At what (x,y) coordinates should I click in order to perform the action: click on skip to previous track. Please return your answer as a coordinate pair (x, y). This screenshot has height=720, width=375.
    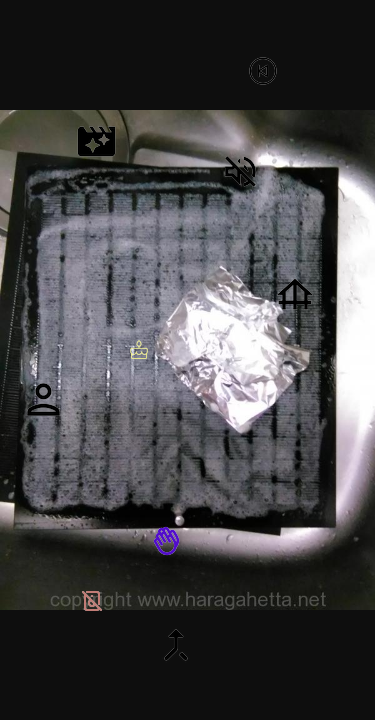
    Looking at the image, I should click on (263, 71).